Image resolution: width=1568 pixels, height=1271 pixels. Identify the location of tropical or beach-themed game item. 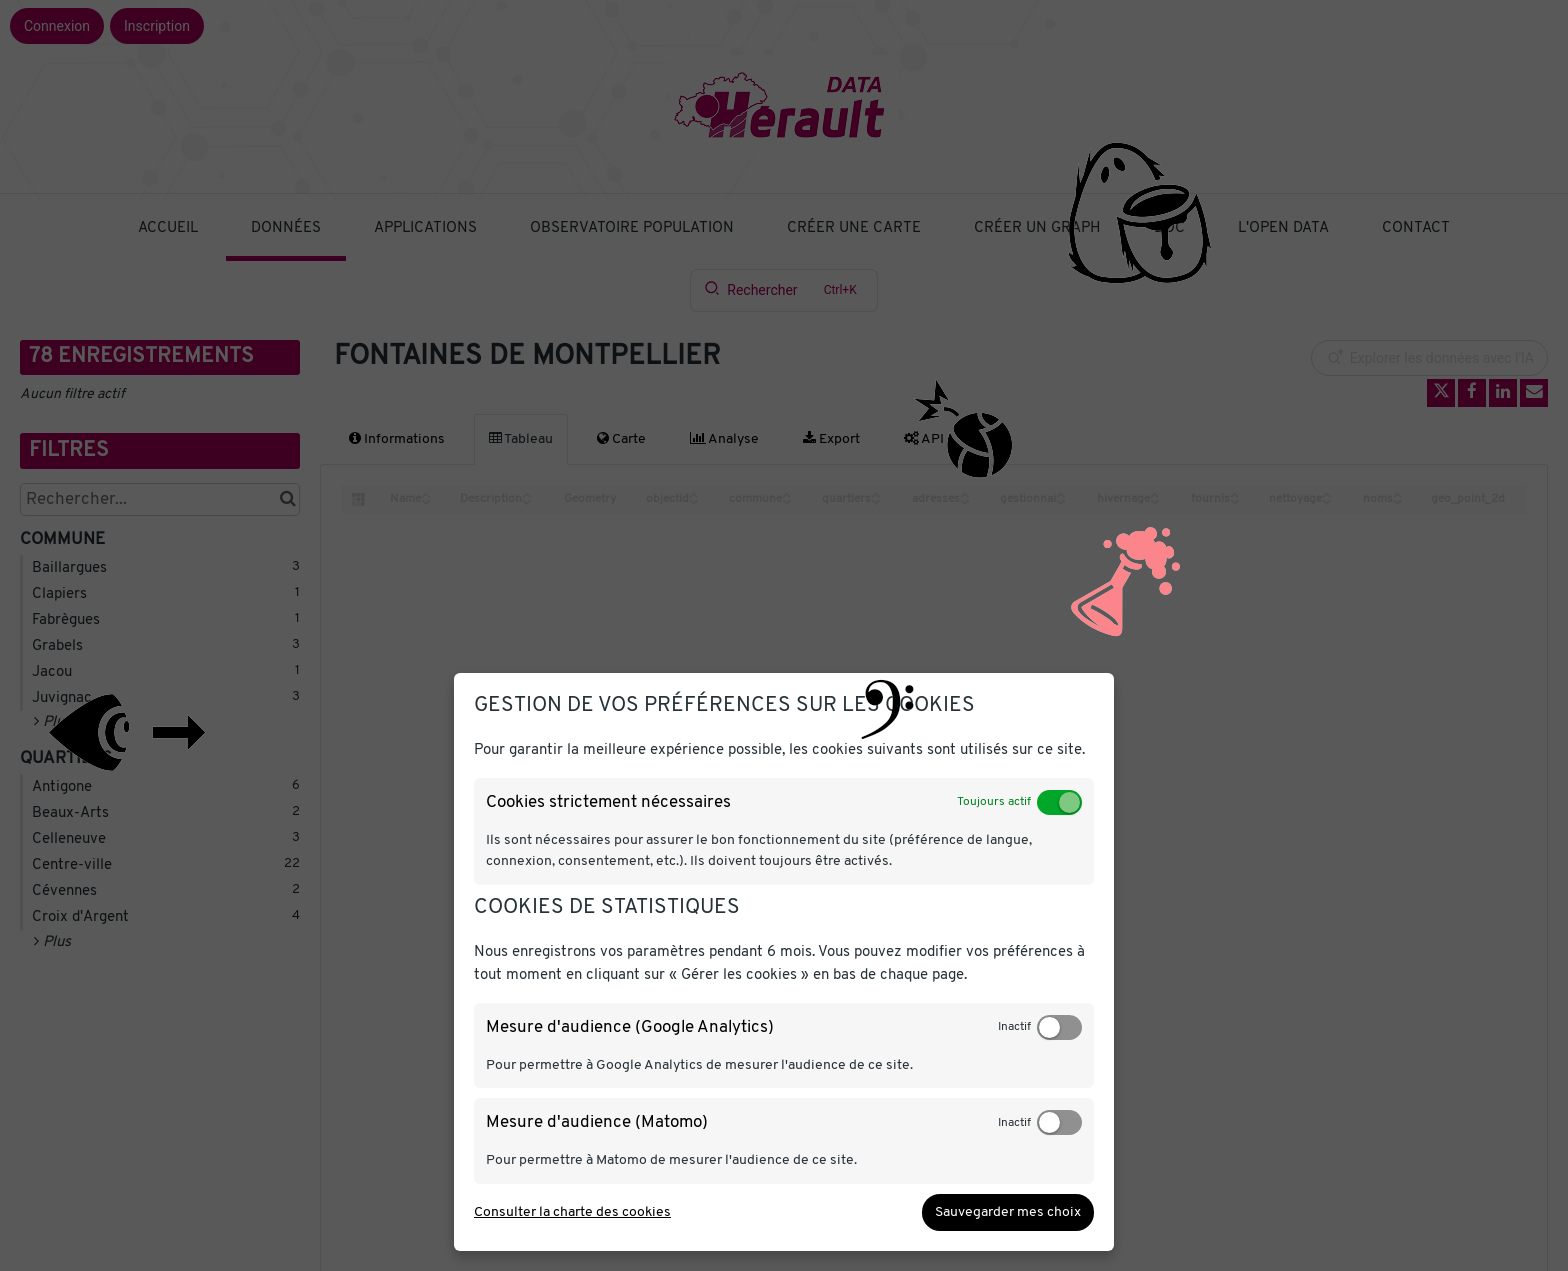
(1140, 213).